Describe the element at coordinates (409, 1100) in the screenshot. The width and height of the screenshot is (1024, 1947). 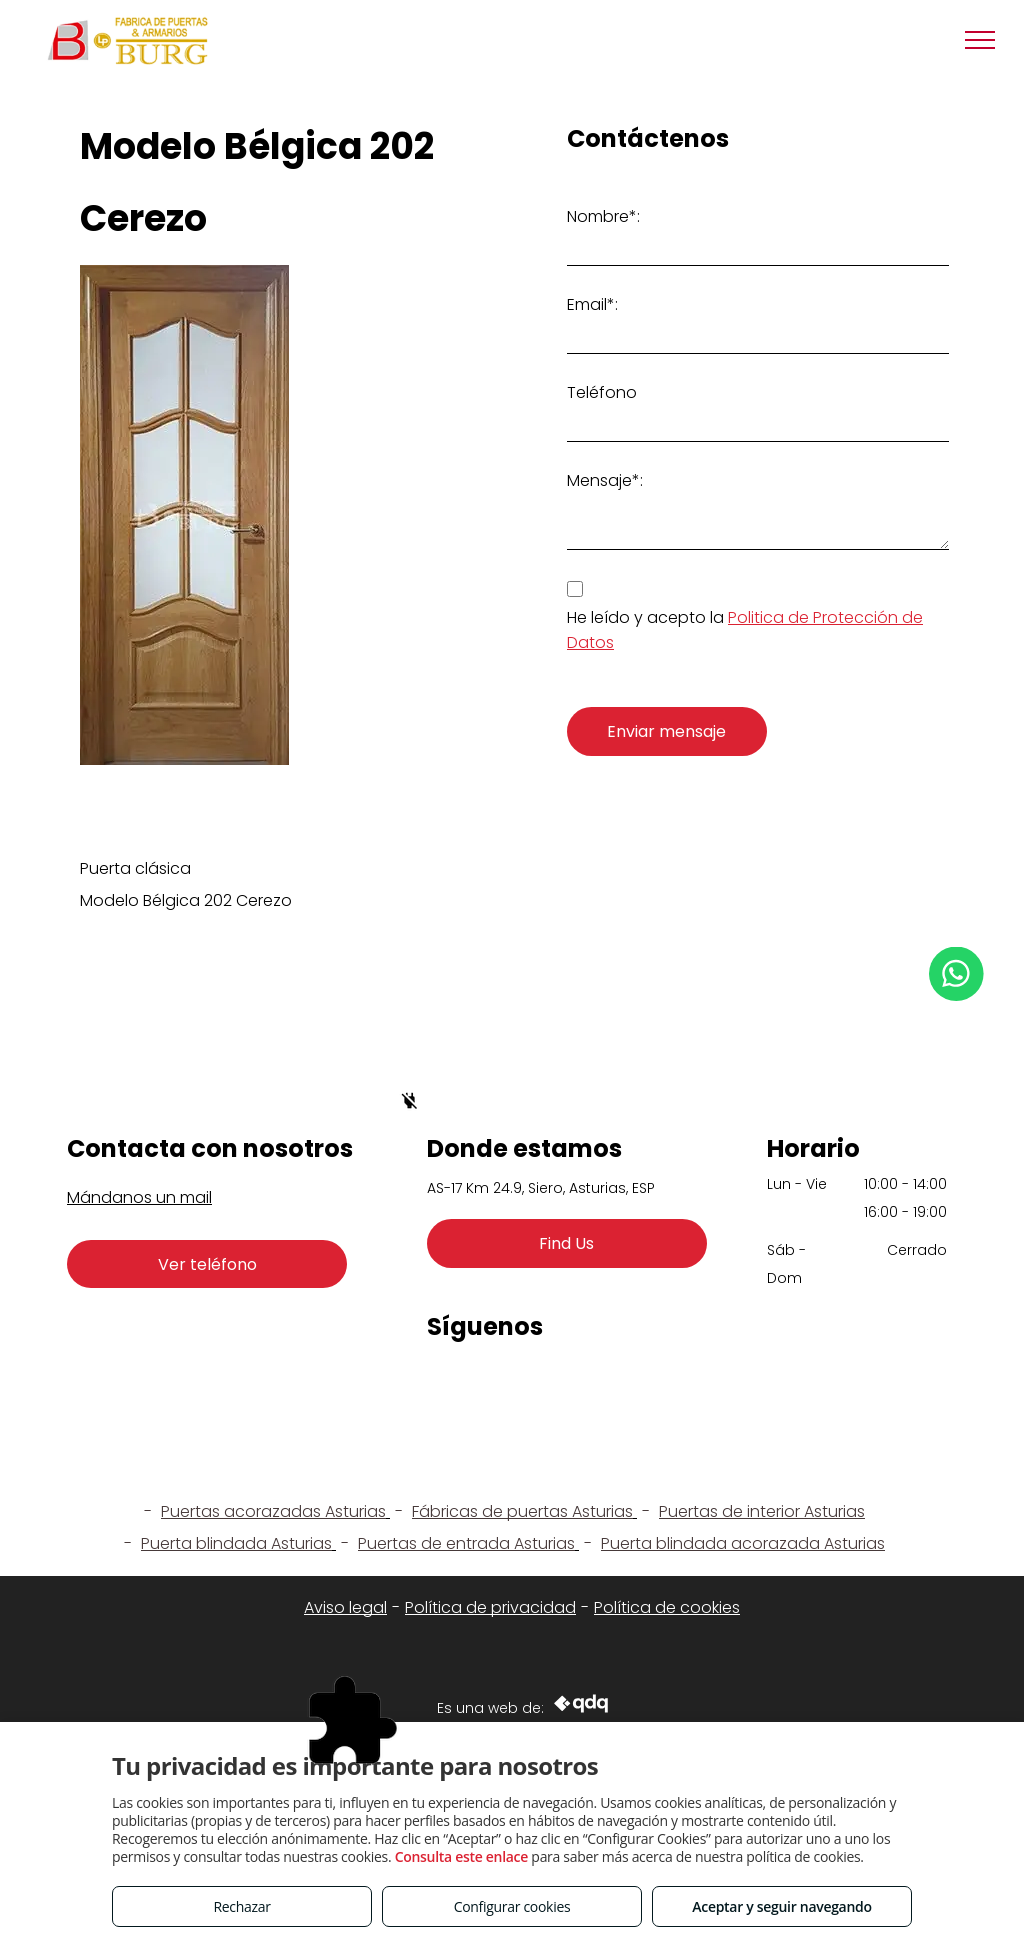
I see `power or charging is disabled` at that location.